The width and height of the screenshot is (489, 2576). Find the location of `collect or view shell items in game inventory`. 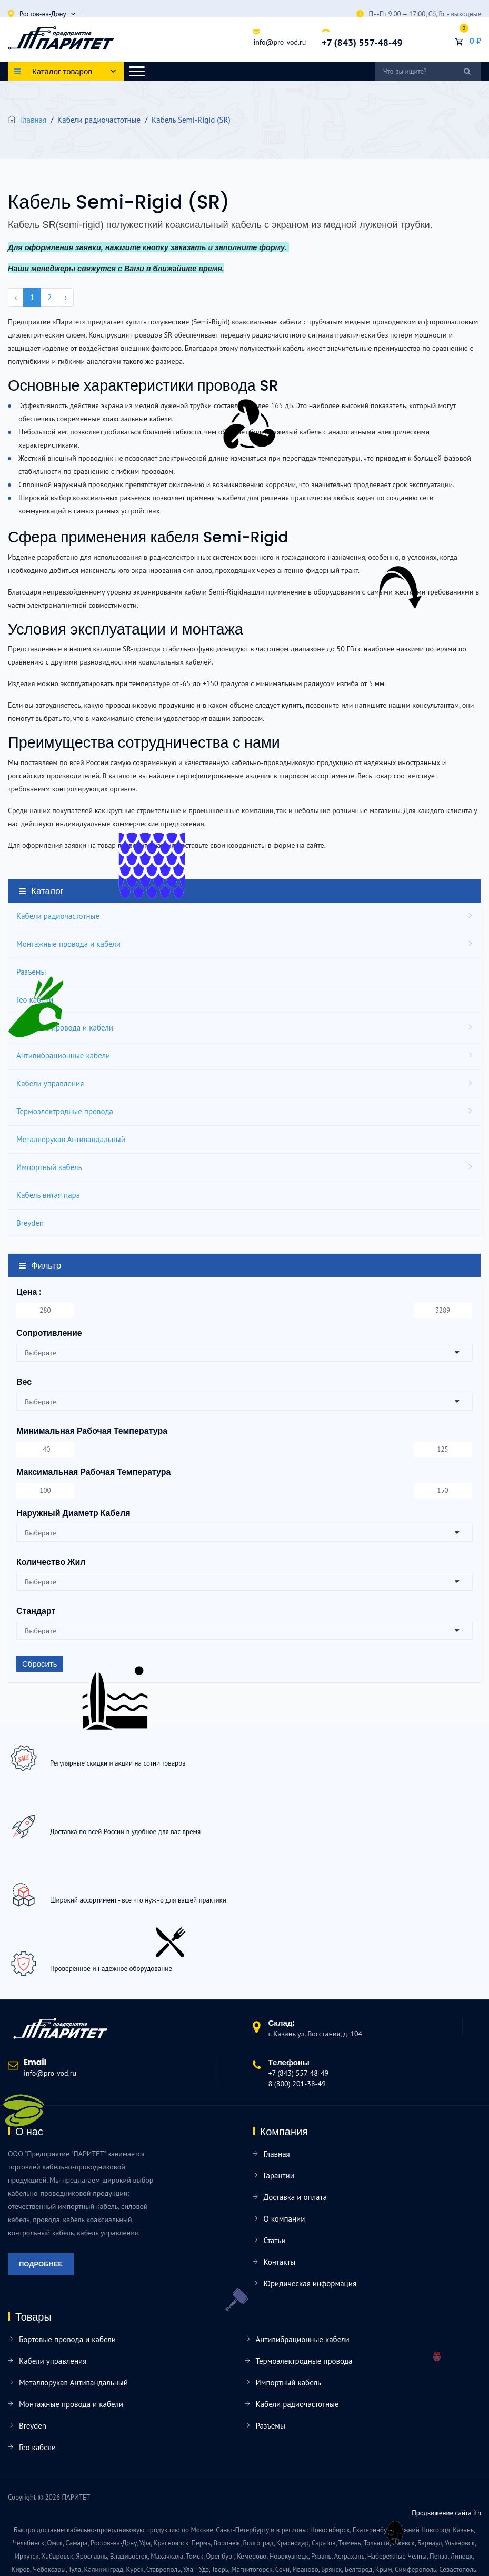

collect or view shell items in game inventory is located at coordinates (249, 425).